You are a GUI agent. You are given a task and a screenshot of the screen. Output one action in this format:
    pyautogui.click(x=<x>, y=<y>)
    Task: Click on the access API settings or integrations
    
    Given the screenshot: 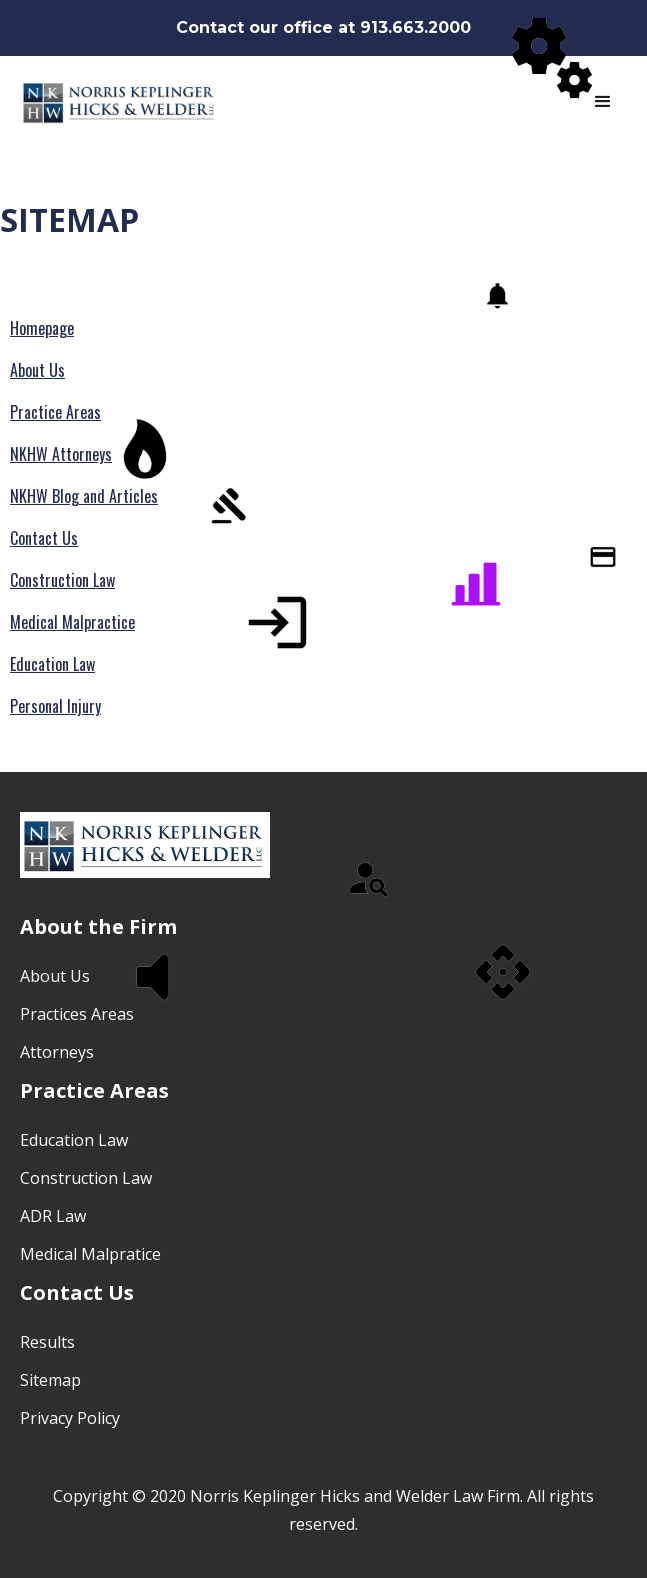 What is the action you would take?
    pyautogui.click(x=503, y=972)
    